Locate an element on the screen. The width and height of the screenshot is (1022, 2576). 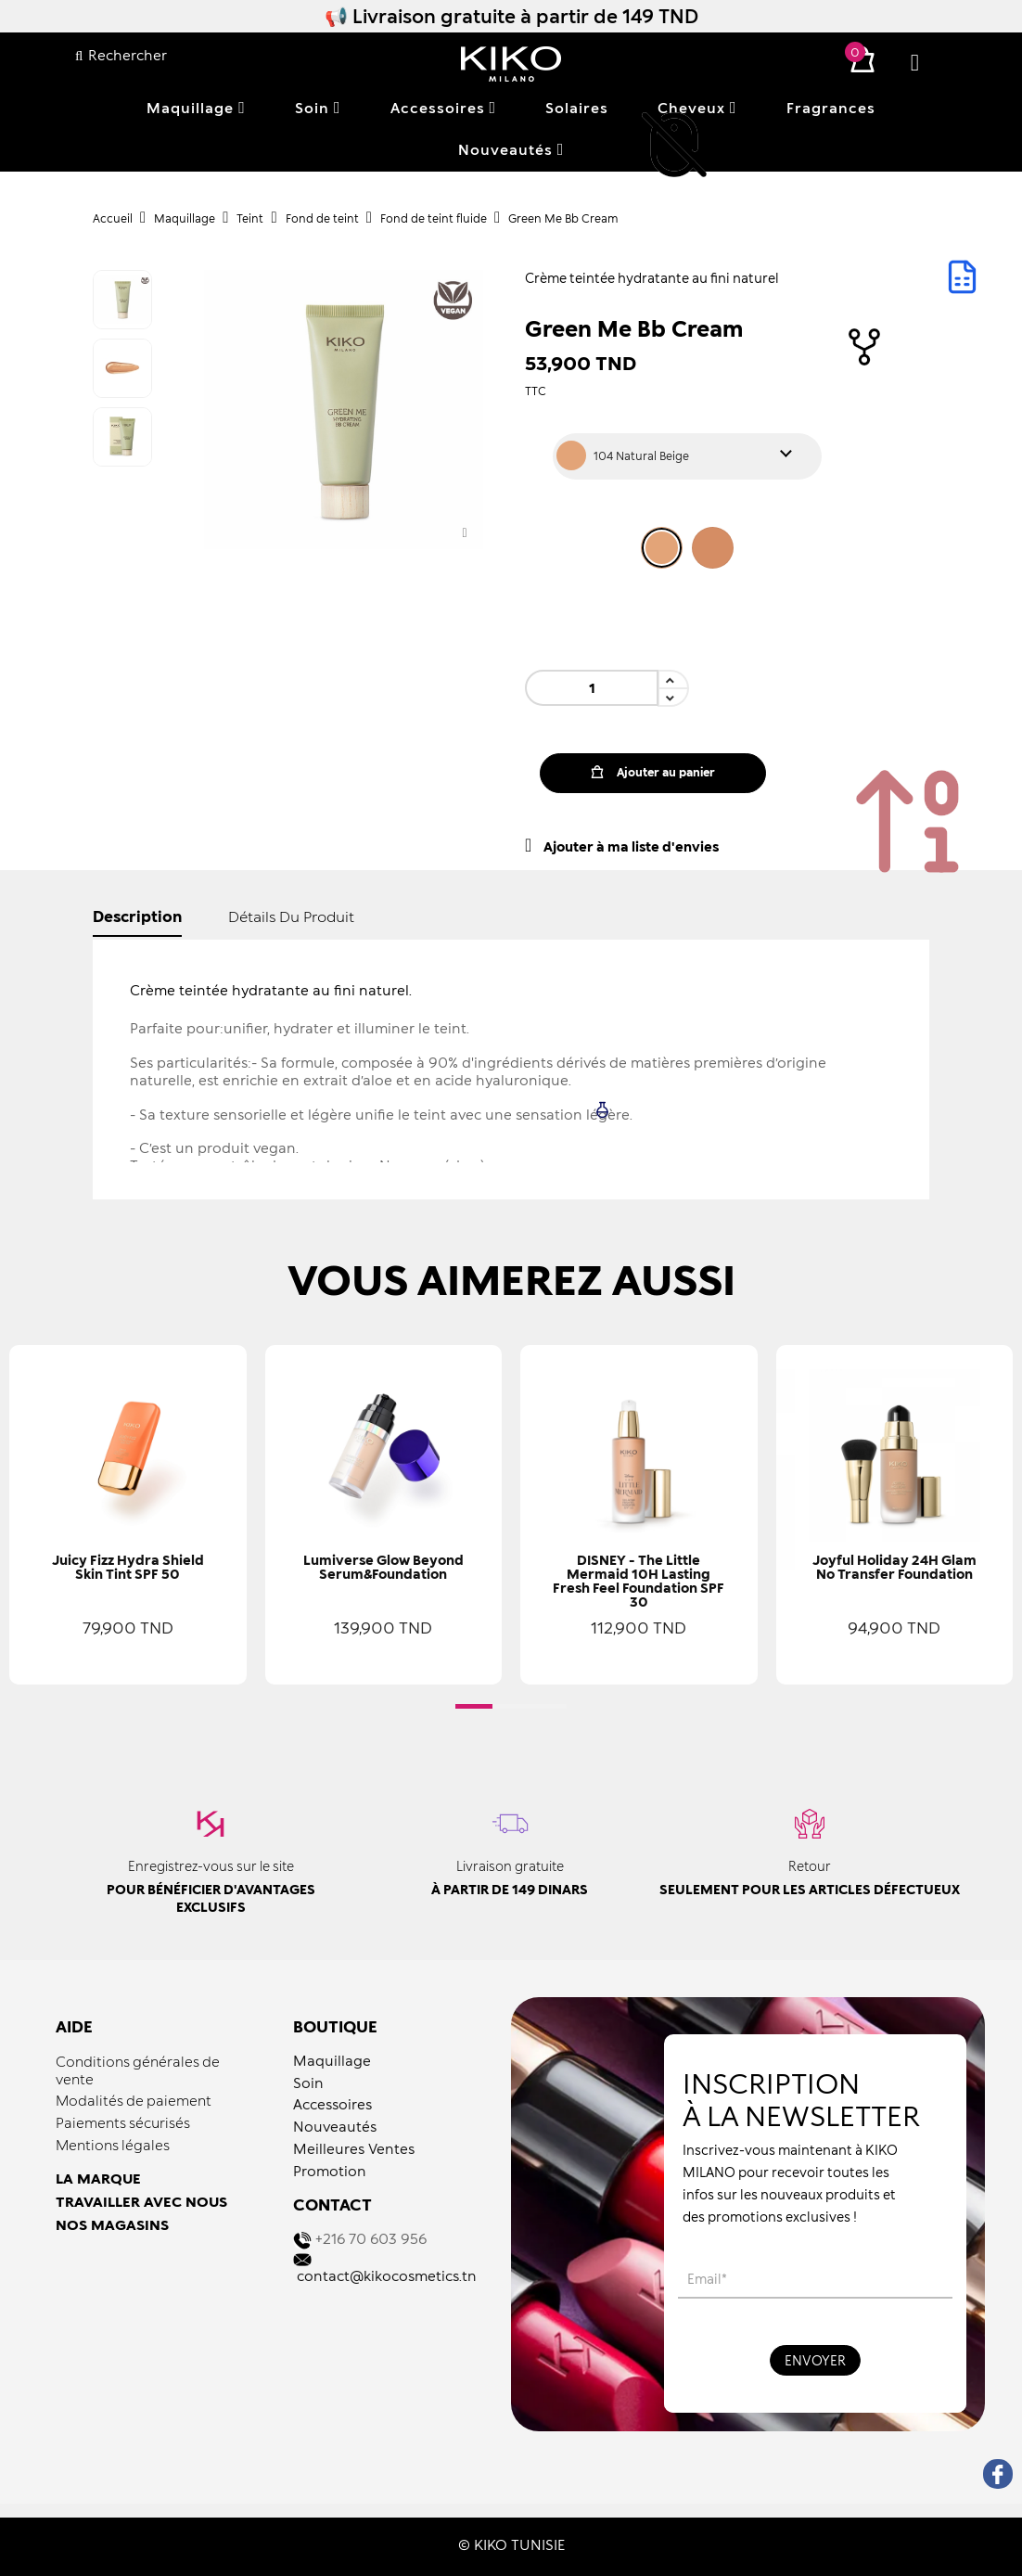
open a spreadsheet file is located at coordinates (962, 276).